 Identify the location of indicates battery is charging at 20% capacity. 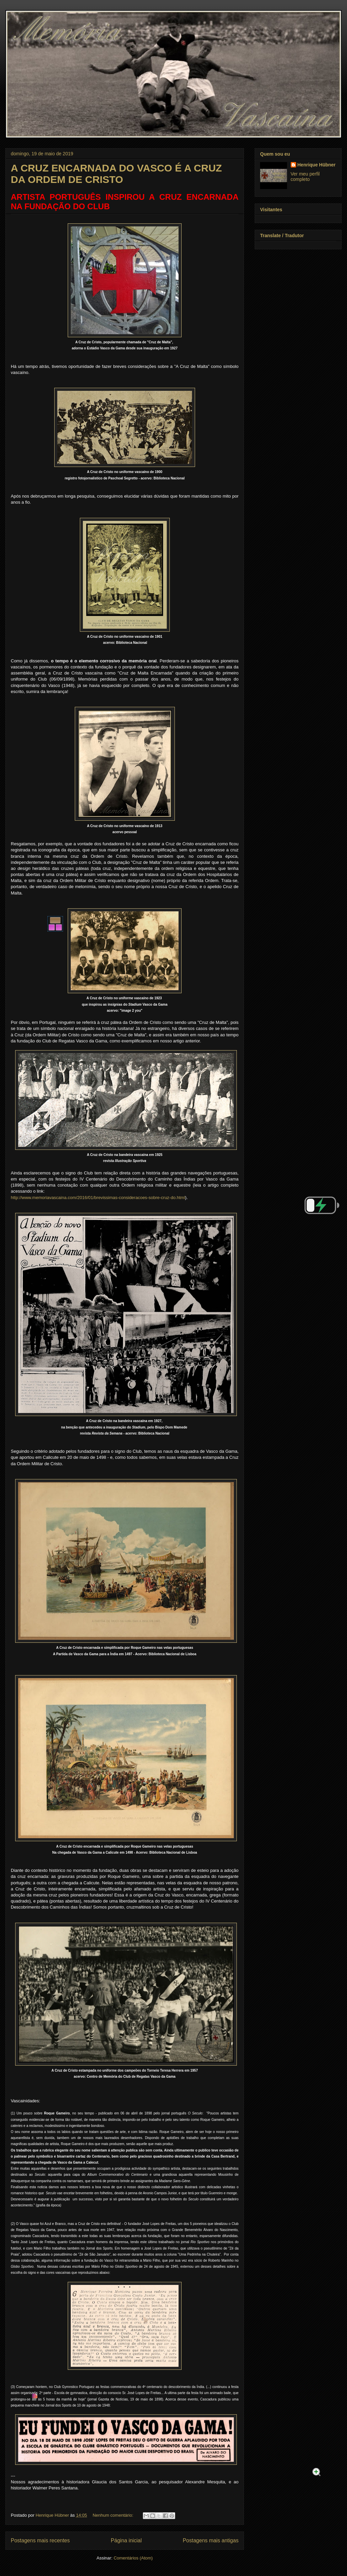
(322, 1205).